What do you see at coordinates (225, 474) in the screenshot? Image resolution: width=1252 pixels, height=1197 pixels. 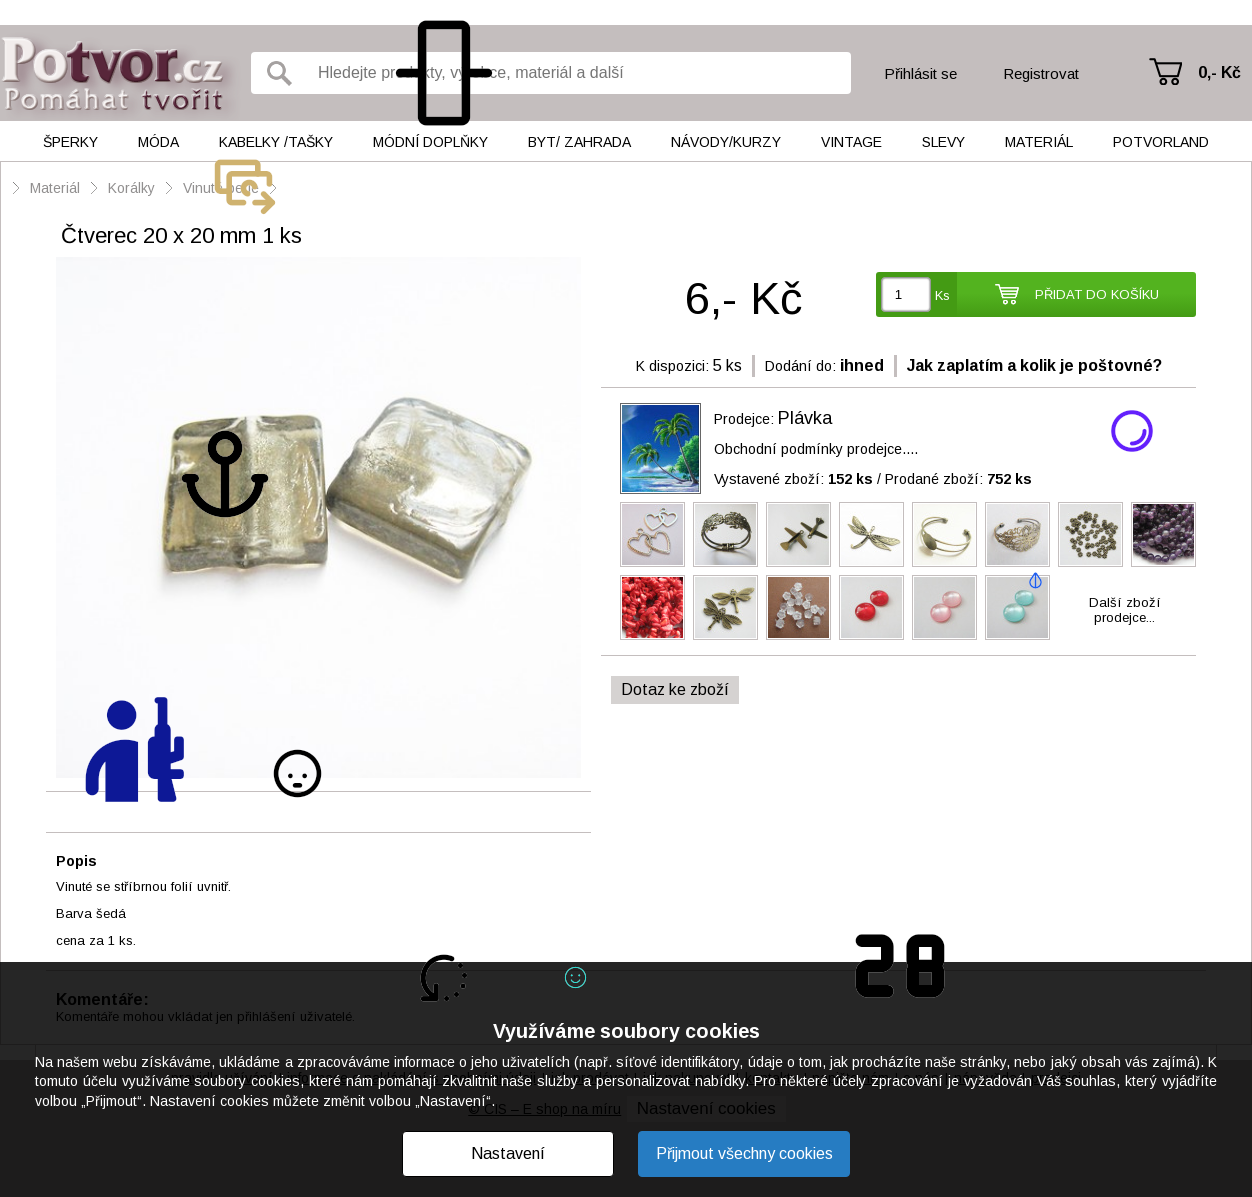 I see `anchor element to a fixed position` at bounding box center [225, 474].